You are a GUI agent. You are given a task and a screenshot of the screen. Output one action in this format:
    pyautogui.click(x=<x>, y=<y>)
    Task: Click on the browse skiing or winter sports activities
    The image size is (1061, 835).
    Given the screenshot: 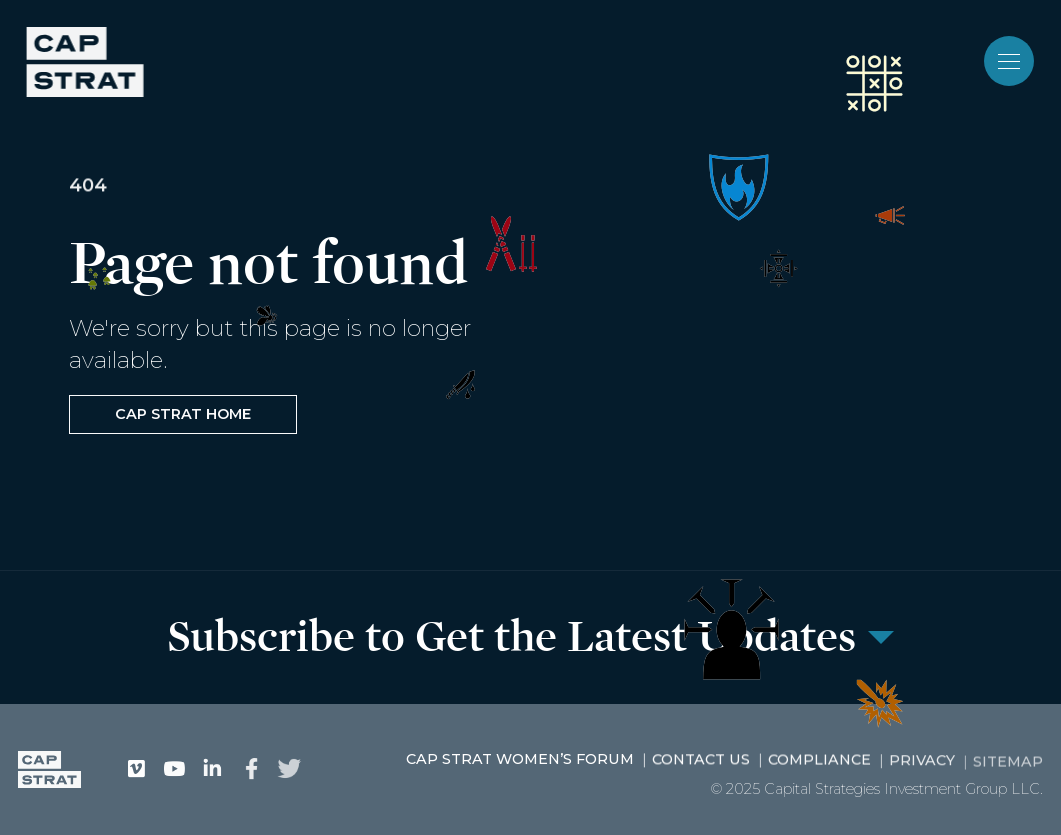 What is the action you would take?
    pyautogui.click(x=510, y=244)
    